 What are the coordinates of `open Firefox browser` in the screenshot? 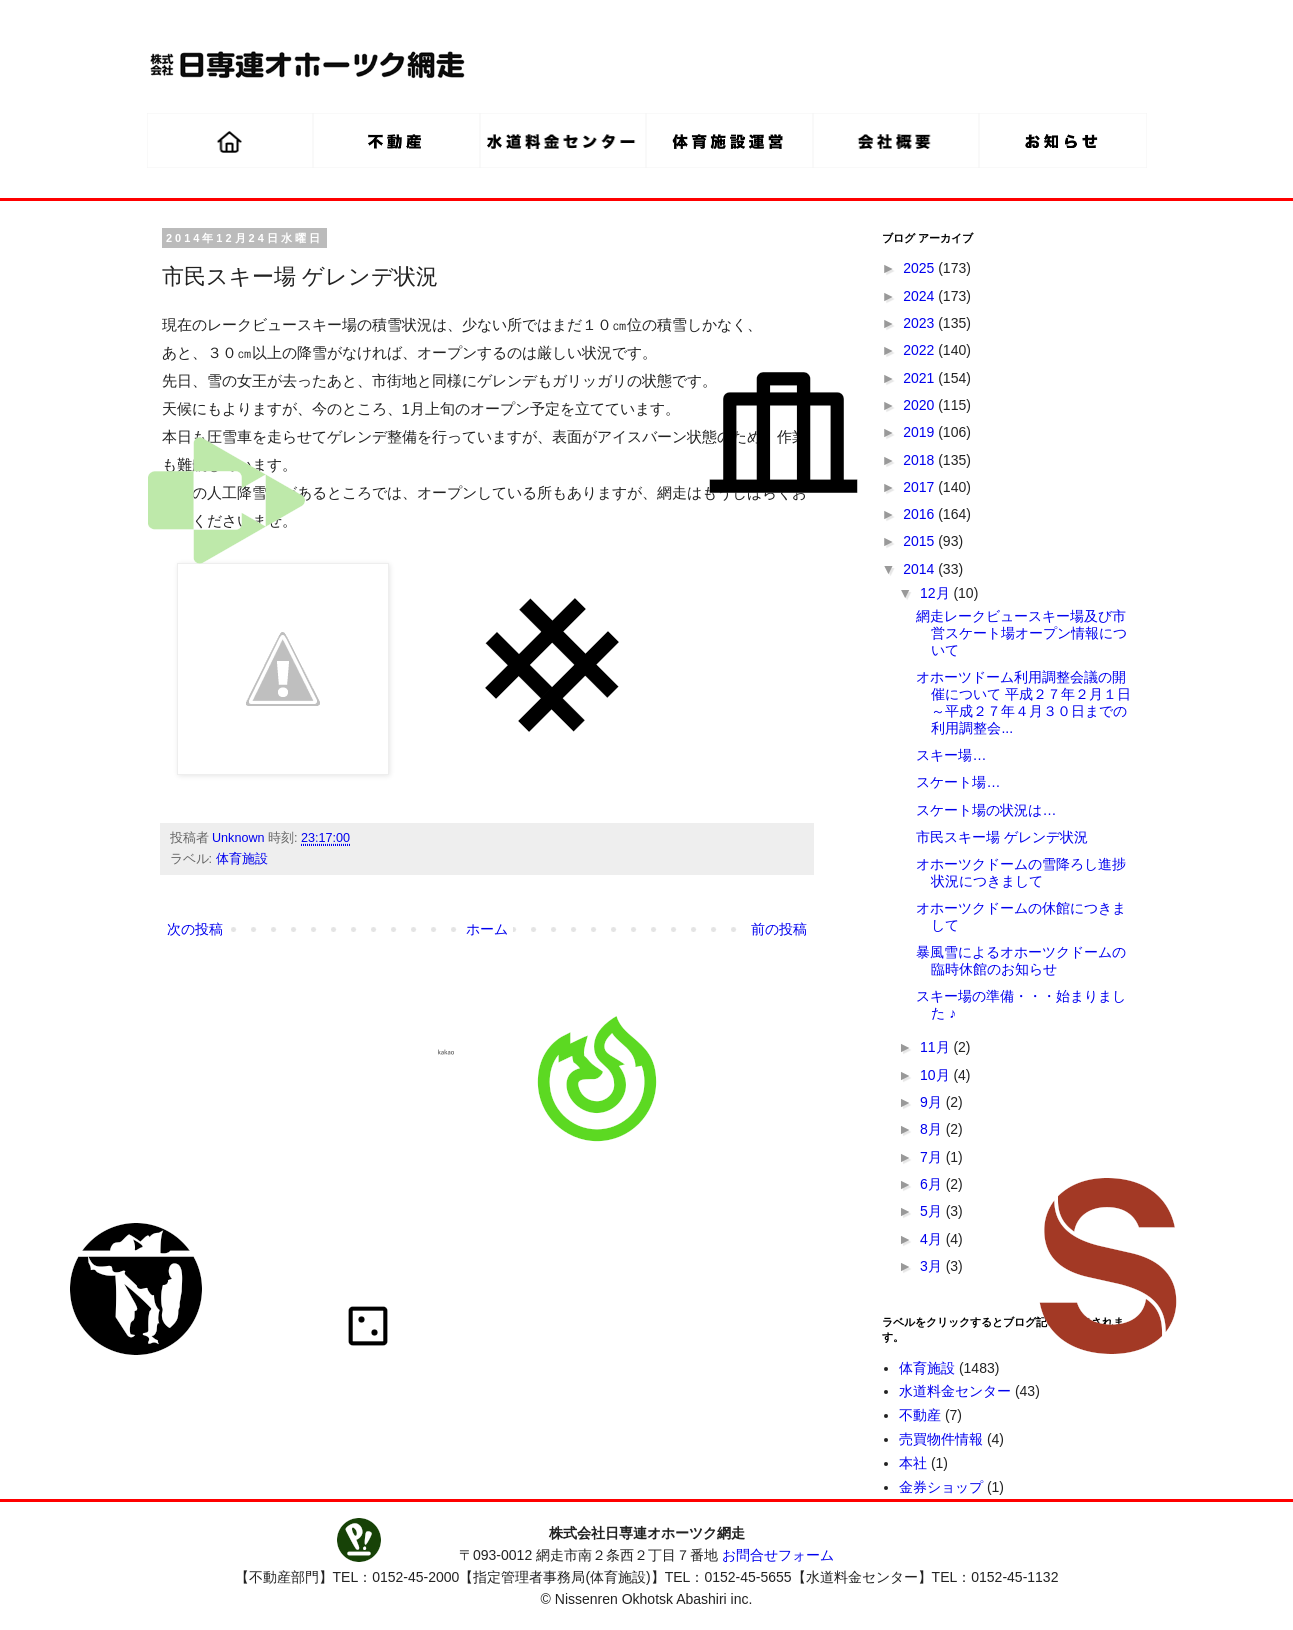 It's located at (597, 1082).